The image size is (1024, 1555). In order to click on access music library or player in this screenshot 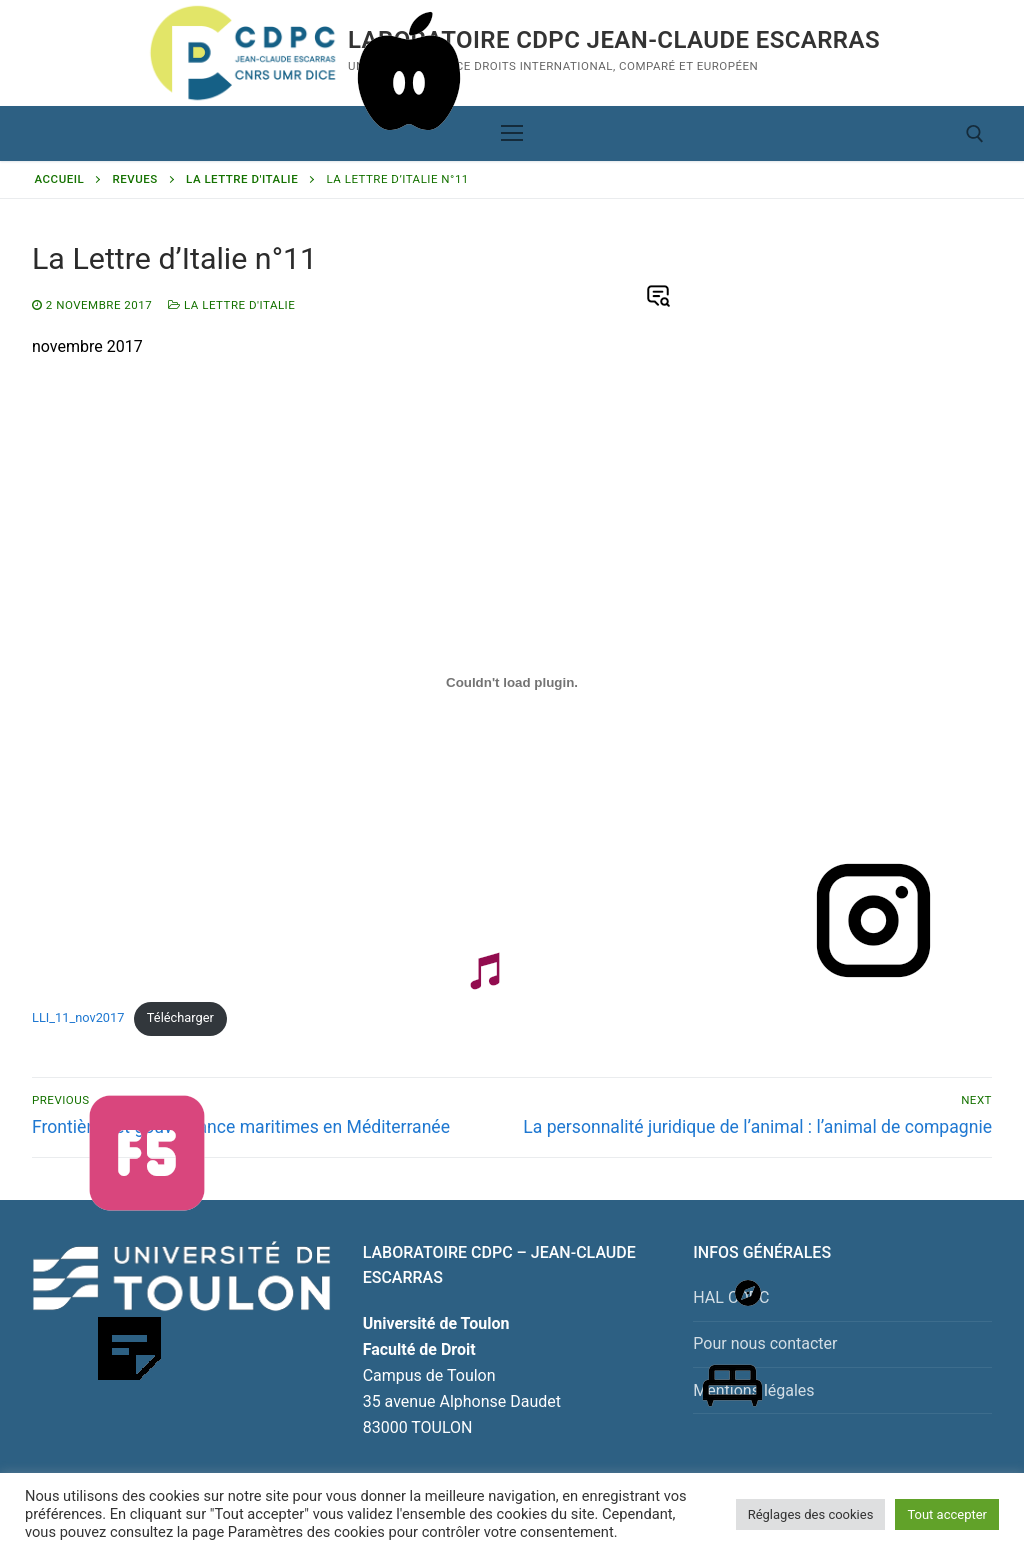, I will do `click(485, 971)`.